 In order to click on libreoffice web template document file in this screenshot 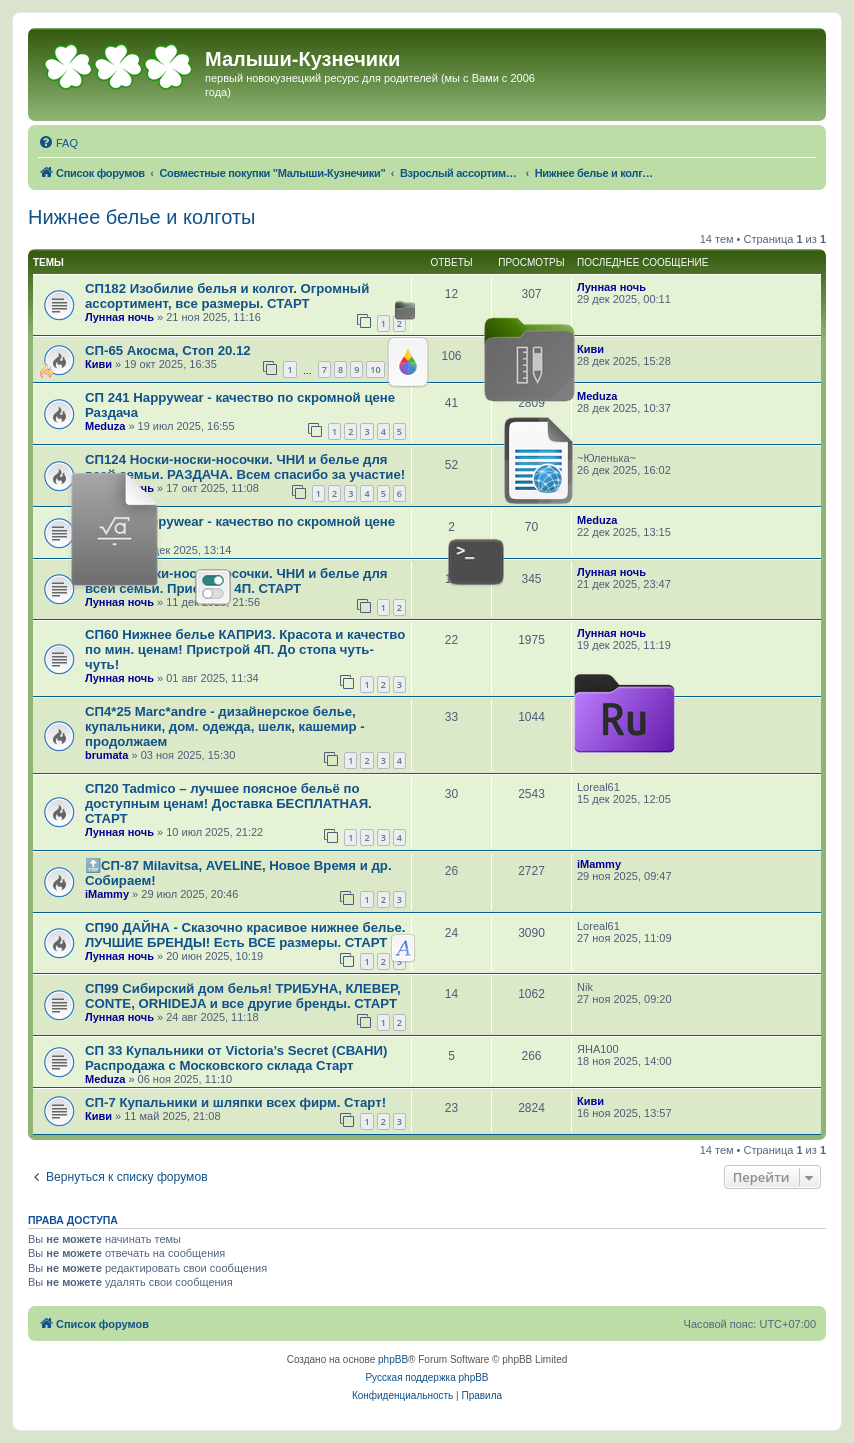, I will do `click(538, 460)`.